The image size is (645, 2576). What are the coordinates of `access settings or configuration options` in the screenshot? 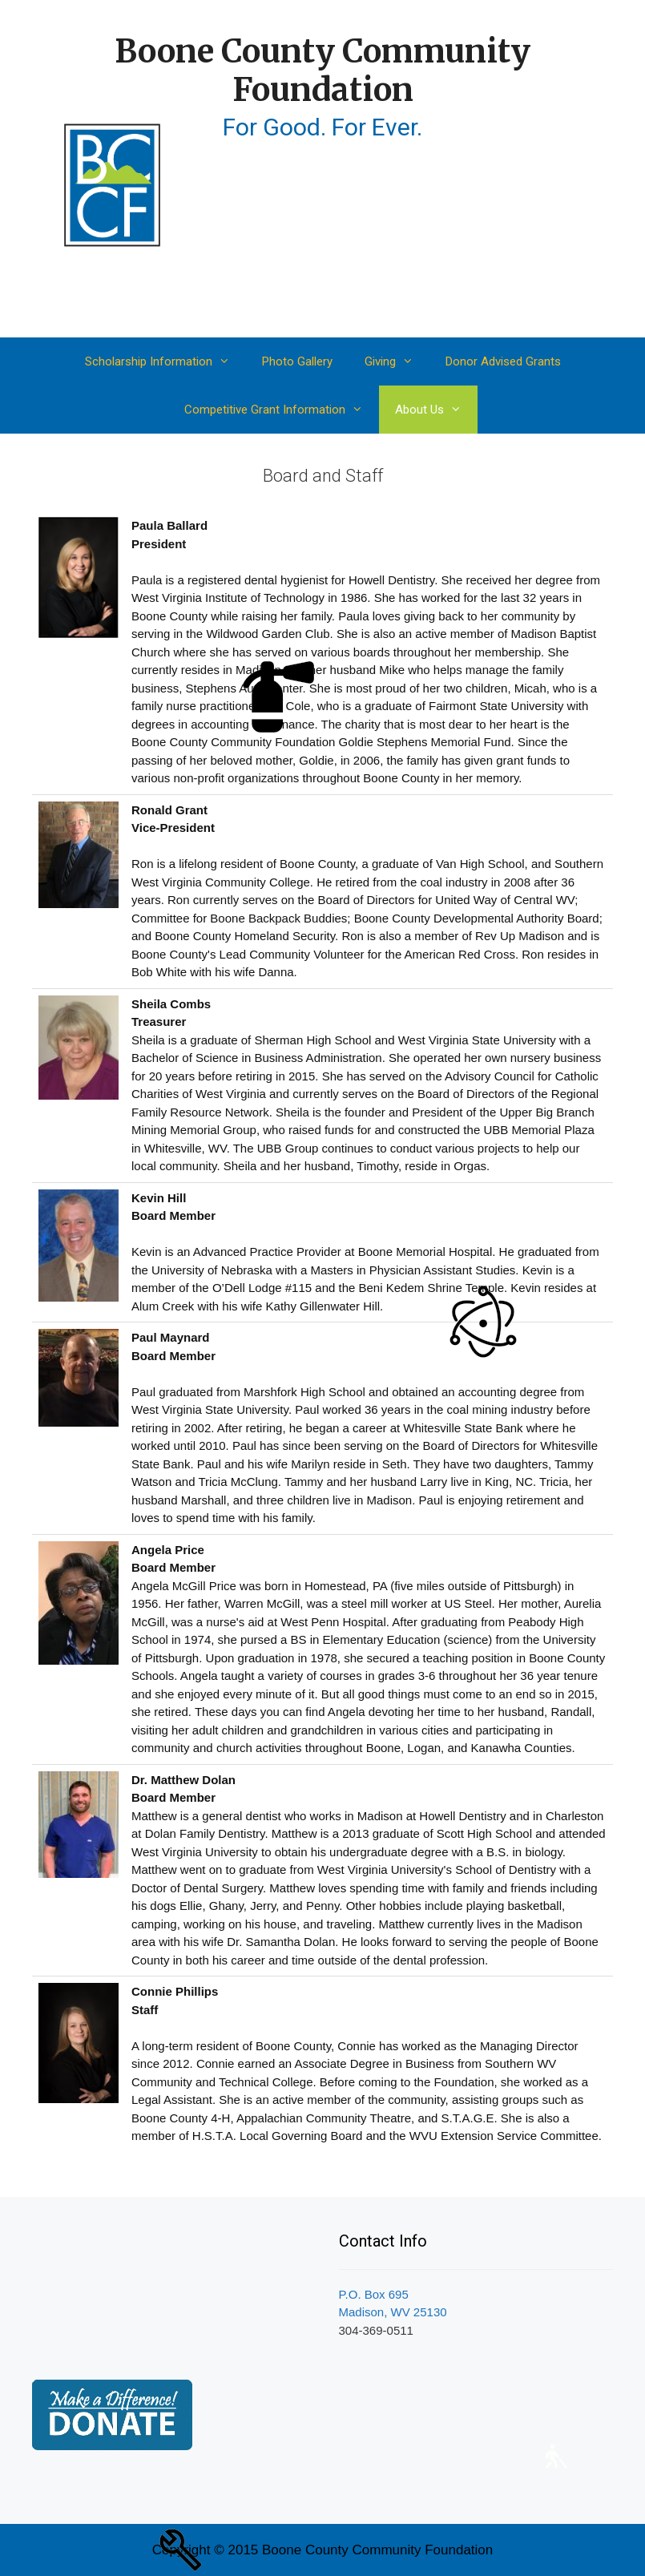 It's located at (180, 2550).